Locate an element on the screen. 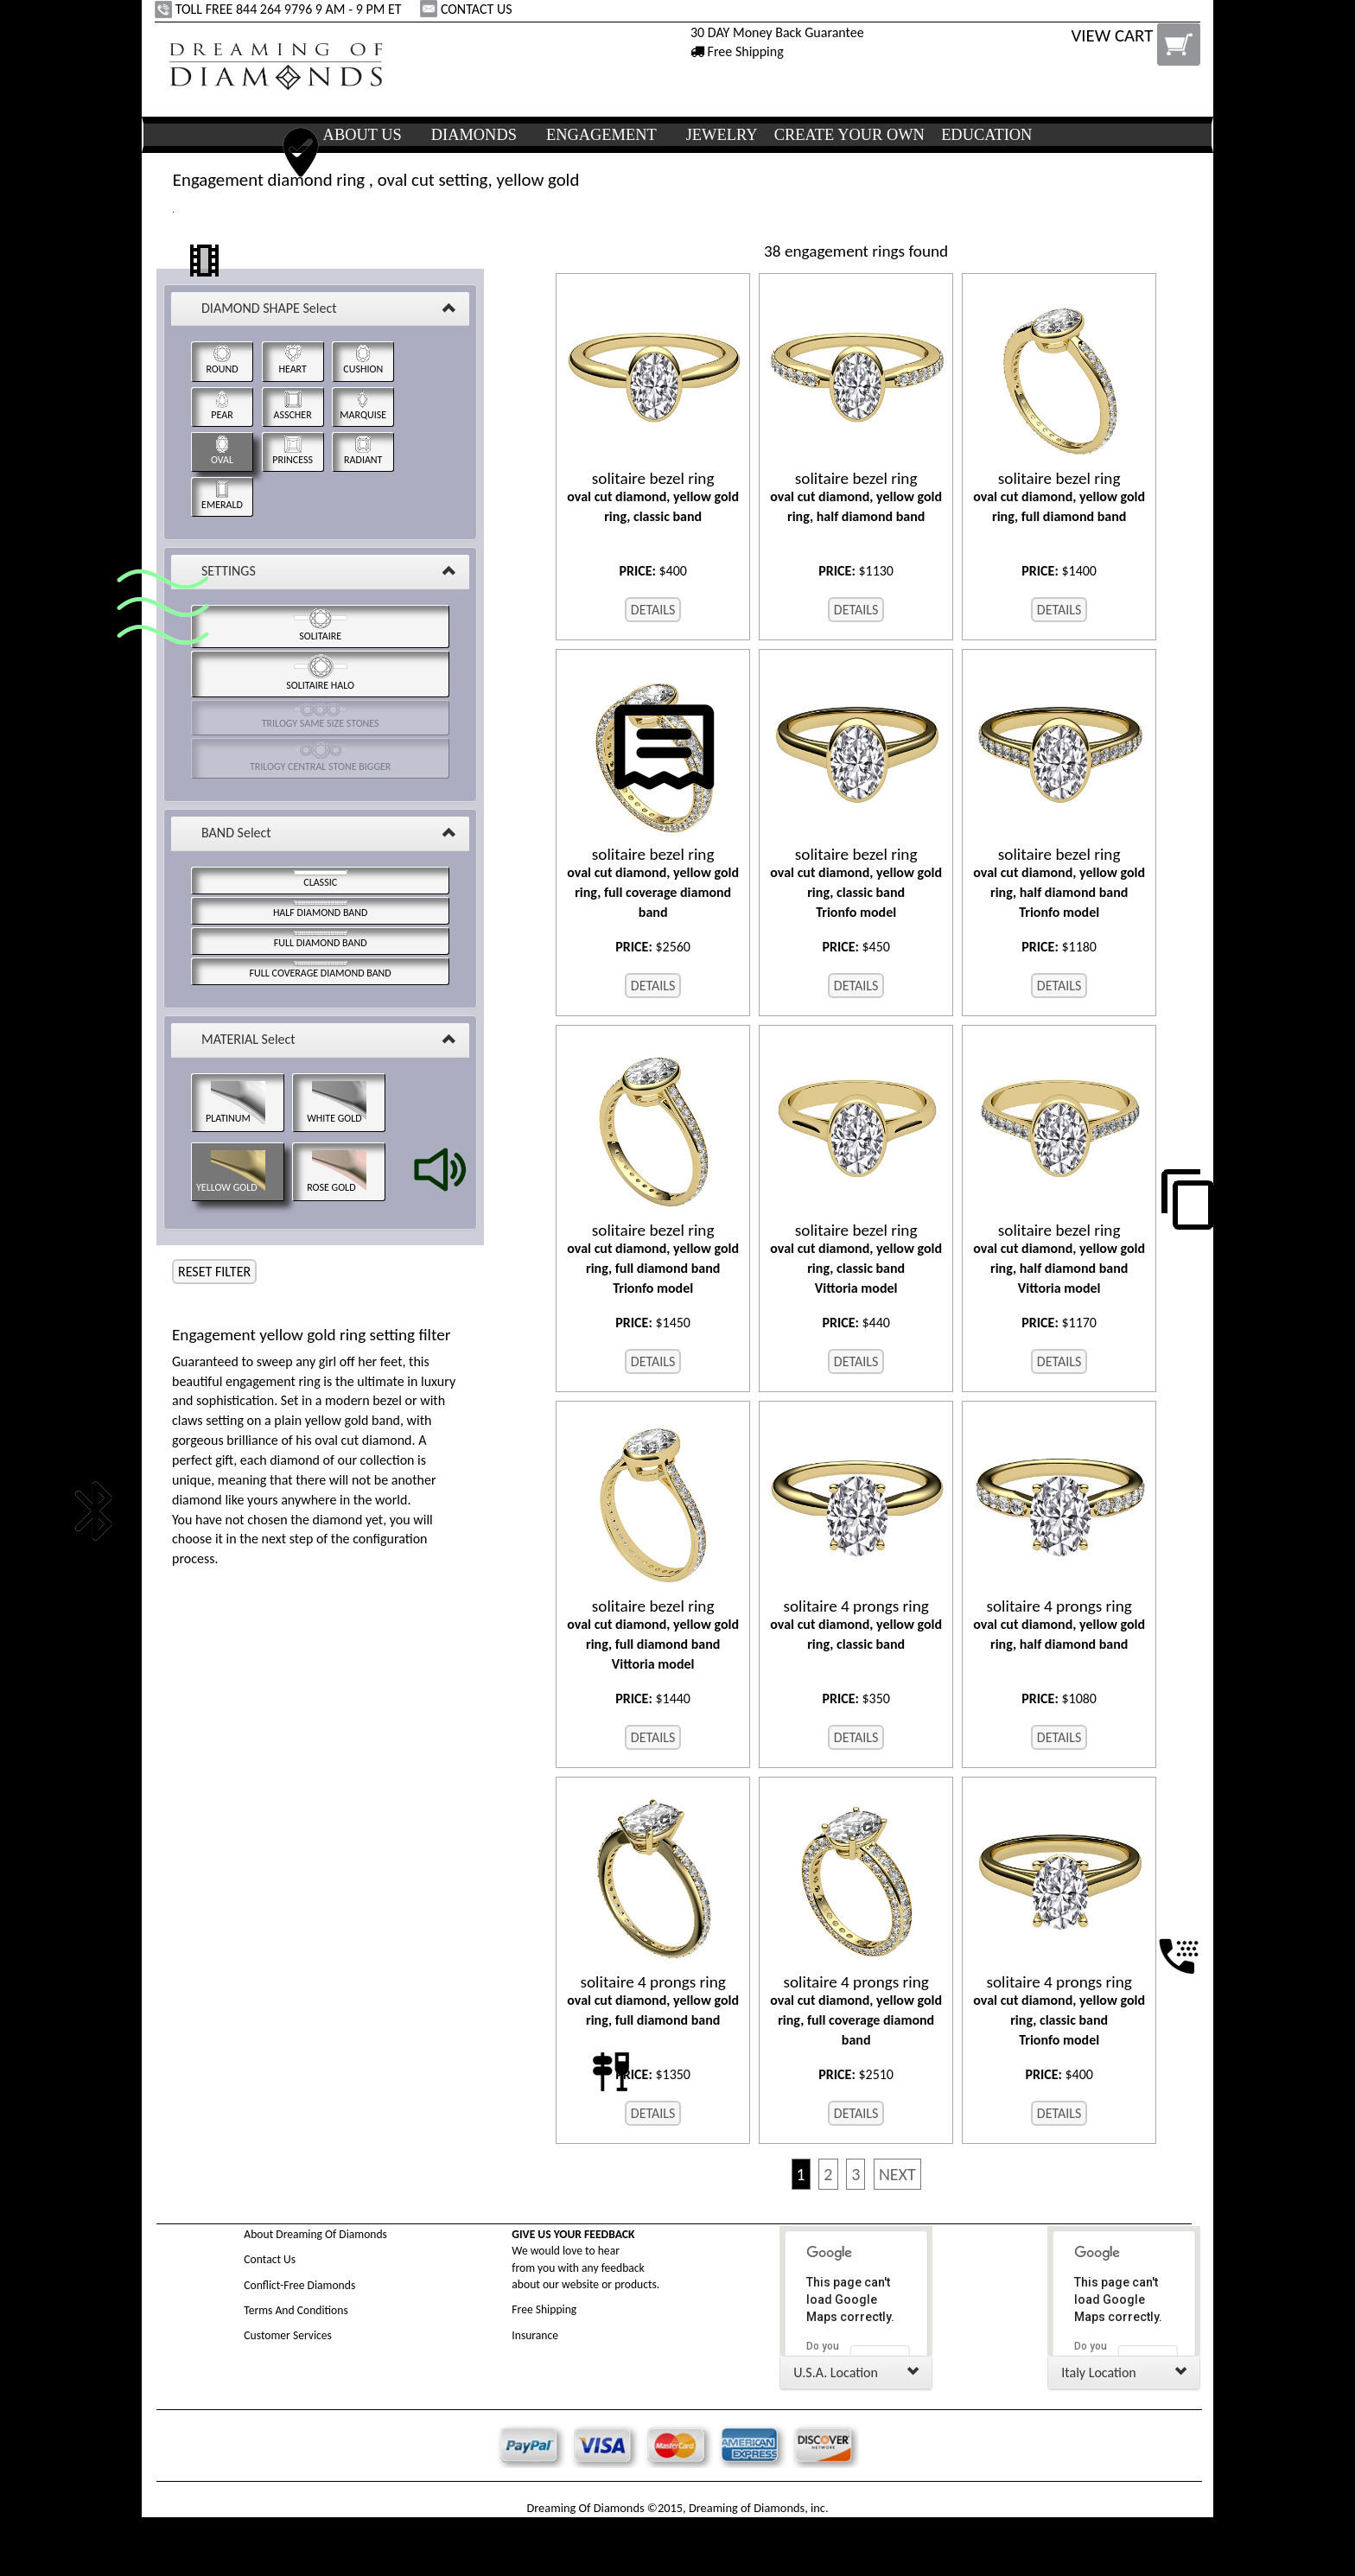 The height and width of the screenshot is (2576, 1355). view purchase receipt or transaction history is located at coordinates (664, 747).